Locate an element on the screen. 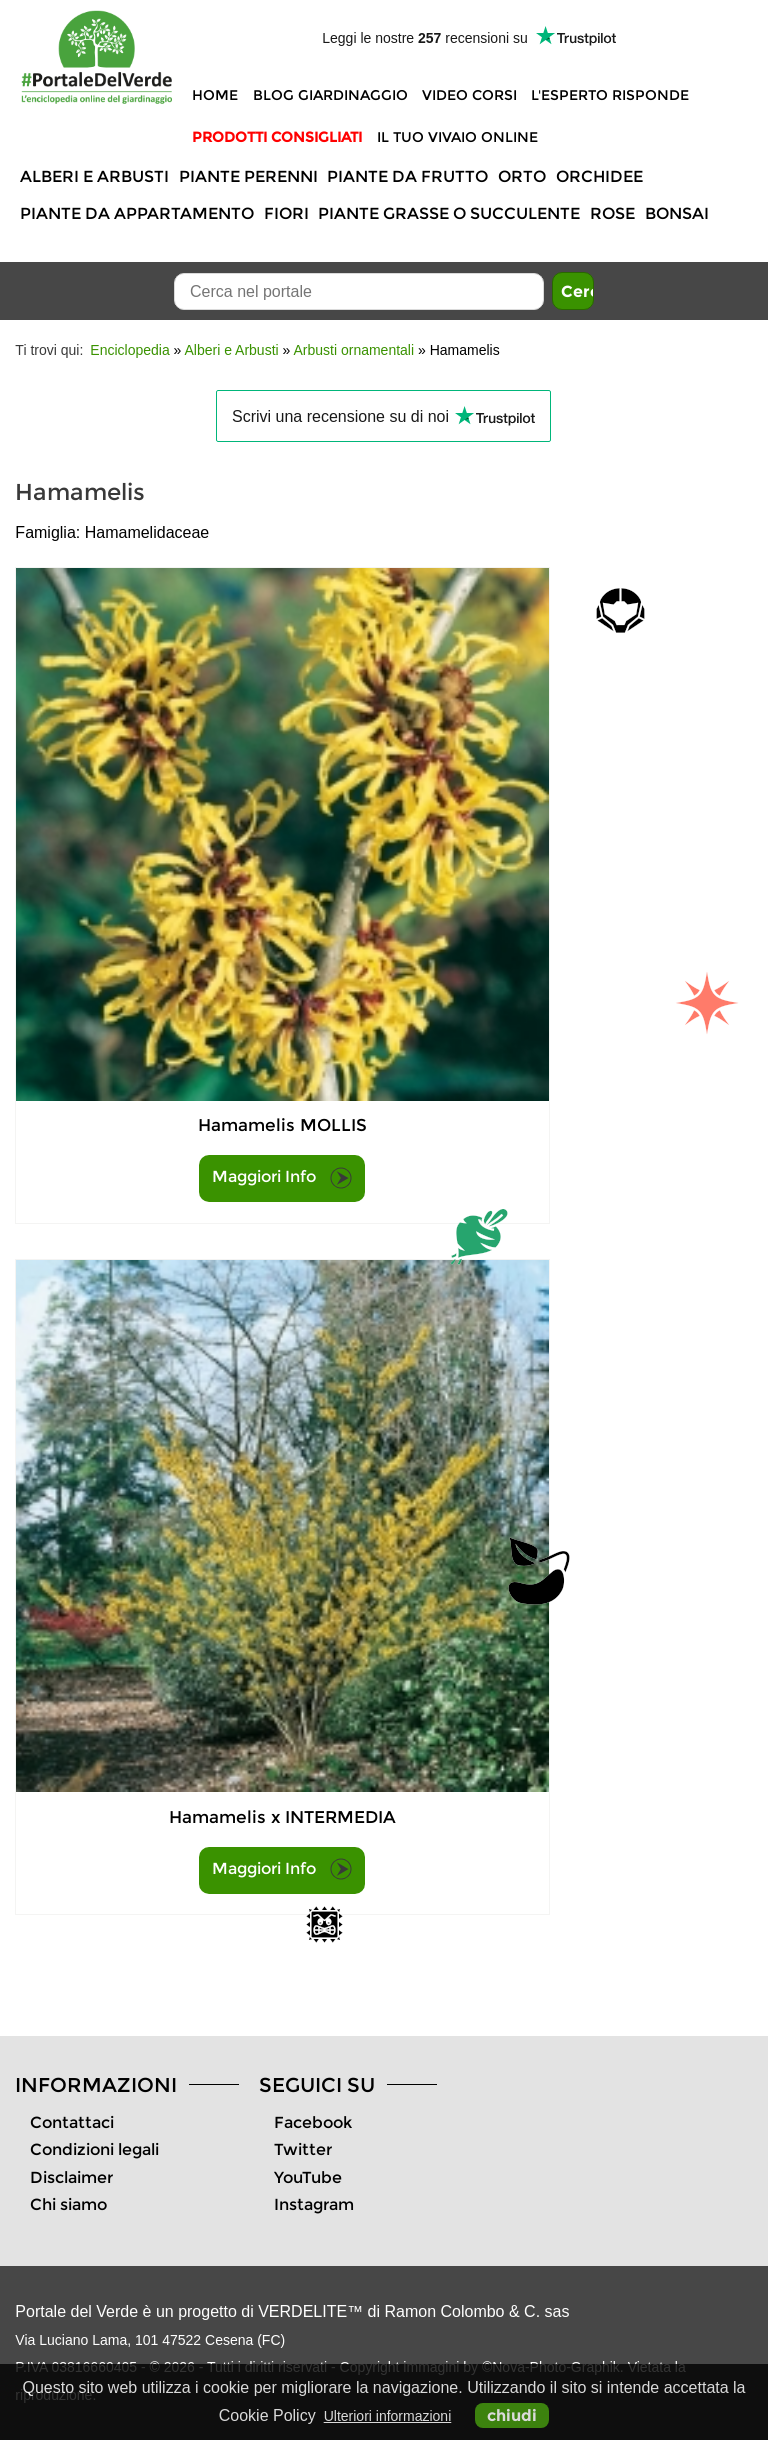 The height and width of the screenshot is (2440, 768). indicates beet or root vegetable ingredient is located at coordinates (479, 1237).